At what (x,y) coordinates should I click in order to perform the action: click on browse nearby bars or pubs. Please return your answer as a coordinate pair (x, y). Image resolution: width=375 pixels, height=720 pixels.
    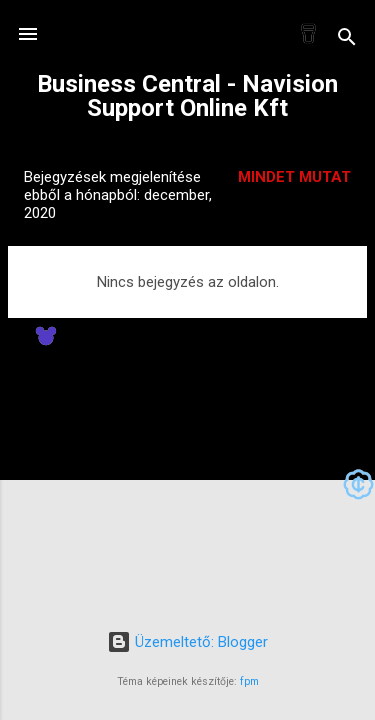
    Looking at the image, I should click on (308, 33).